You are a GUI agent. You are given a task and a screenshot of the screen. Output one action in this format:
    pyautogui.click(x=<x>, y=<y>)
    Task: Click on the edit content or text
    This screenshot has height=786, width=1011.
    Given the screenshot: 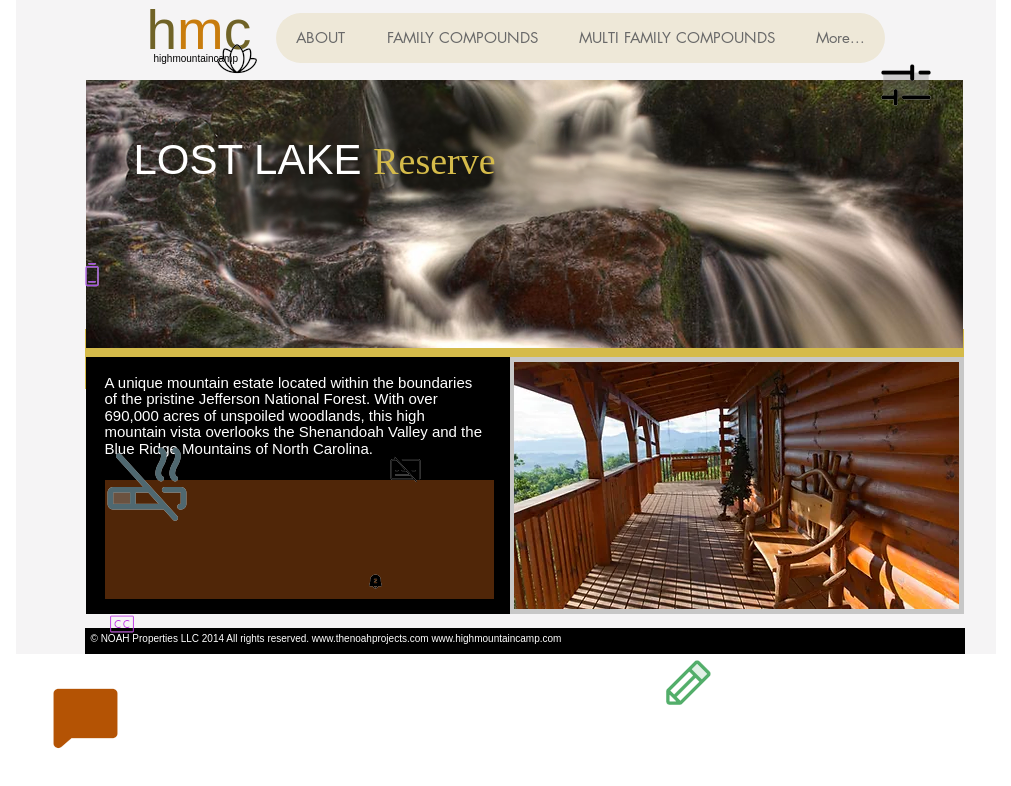 What is the action you would take?
    pyautogui.click(x=687, y=683)
    